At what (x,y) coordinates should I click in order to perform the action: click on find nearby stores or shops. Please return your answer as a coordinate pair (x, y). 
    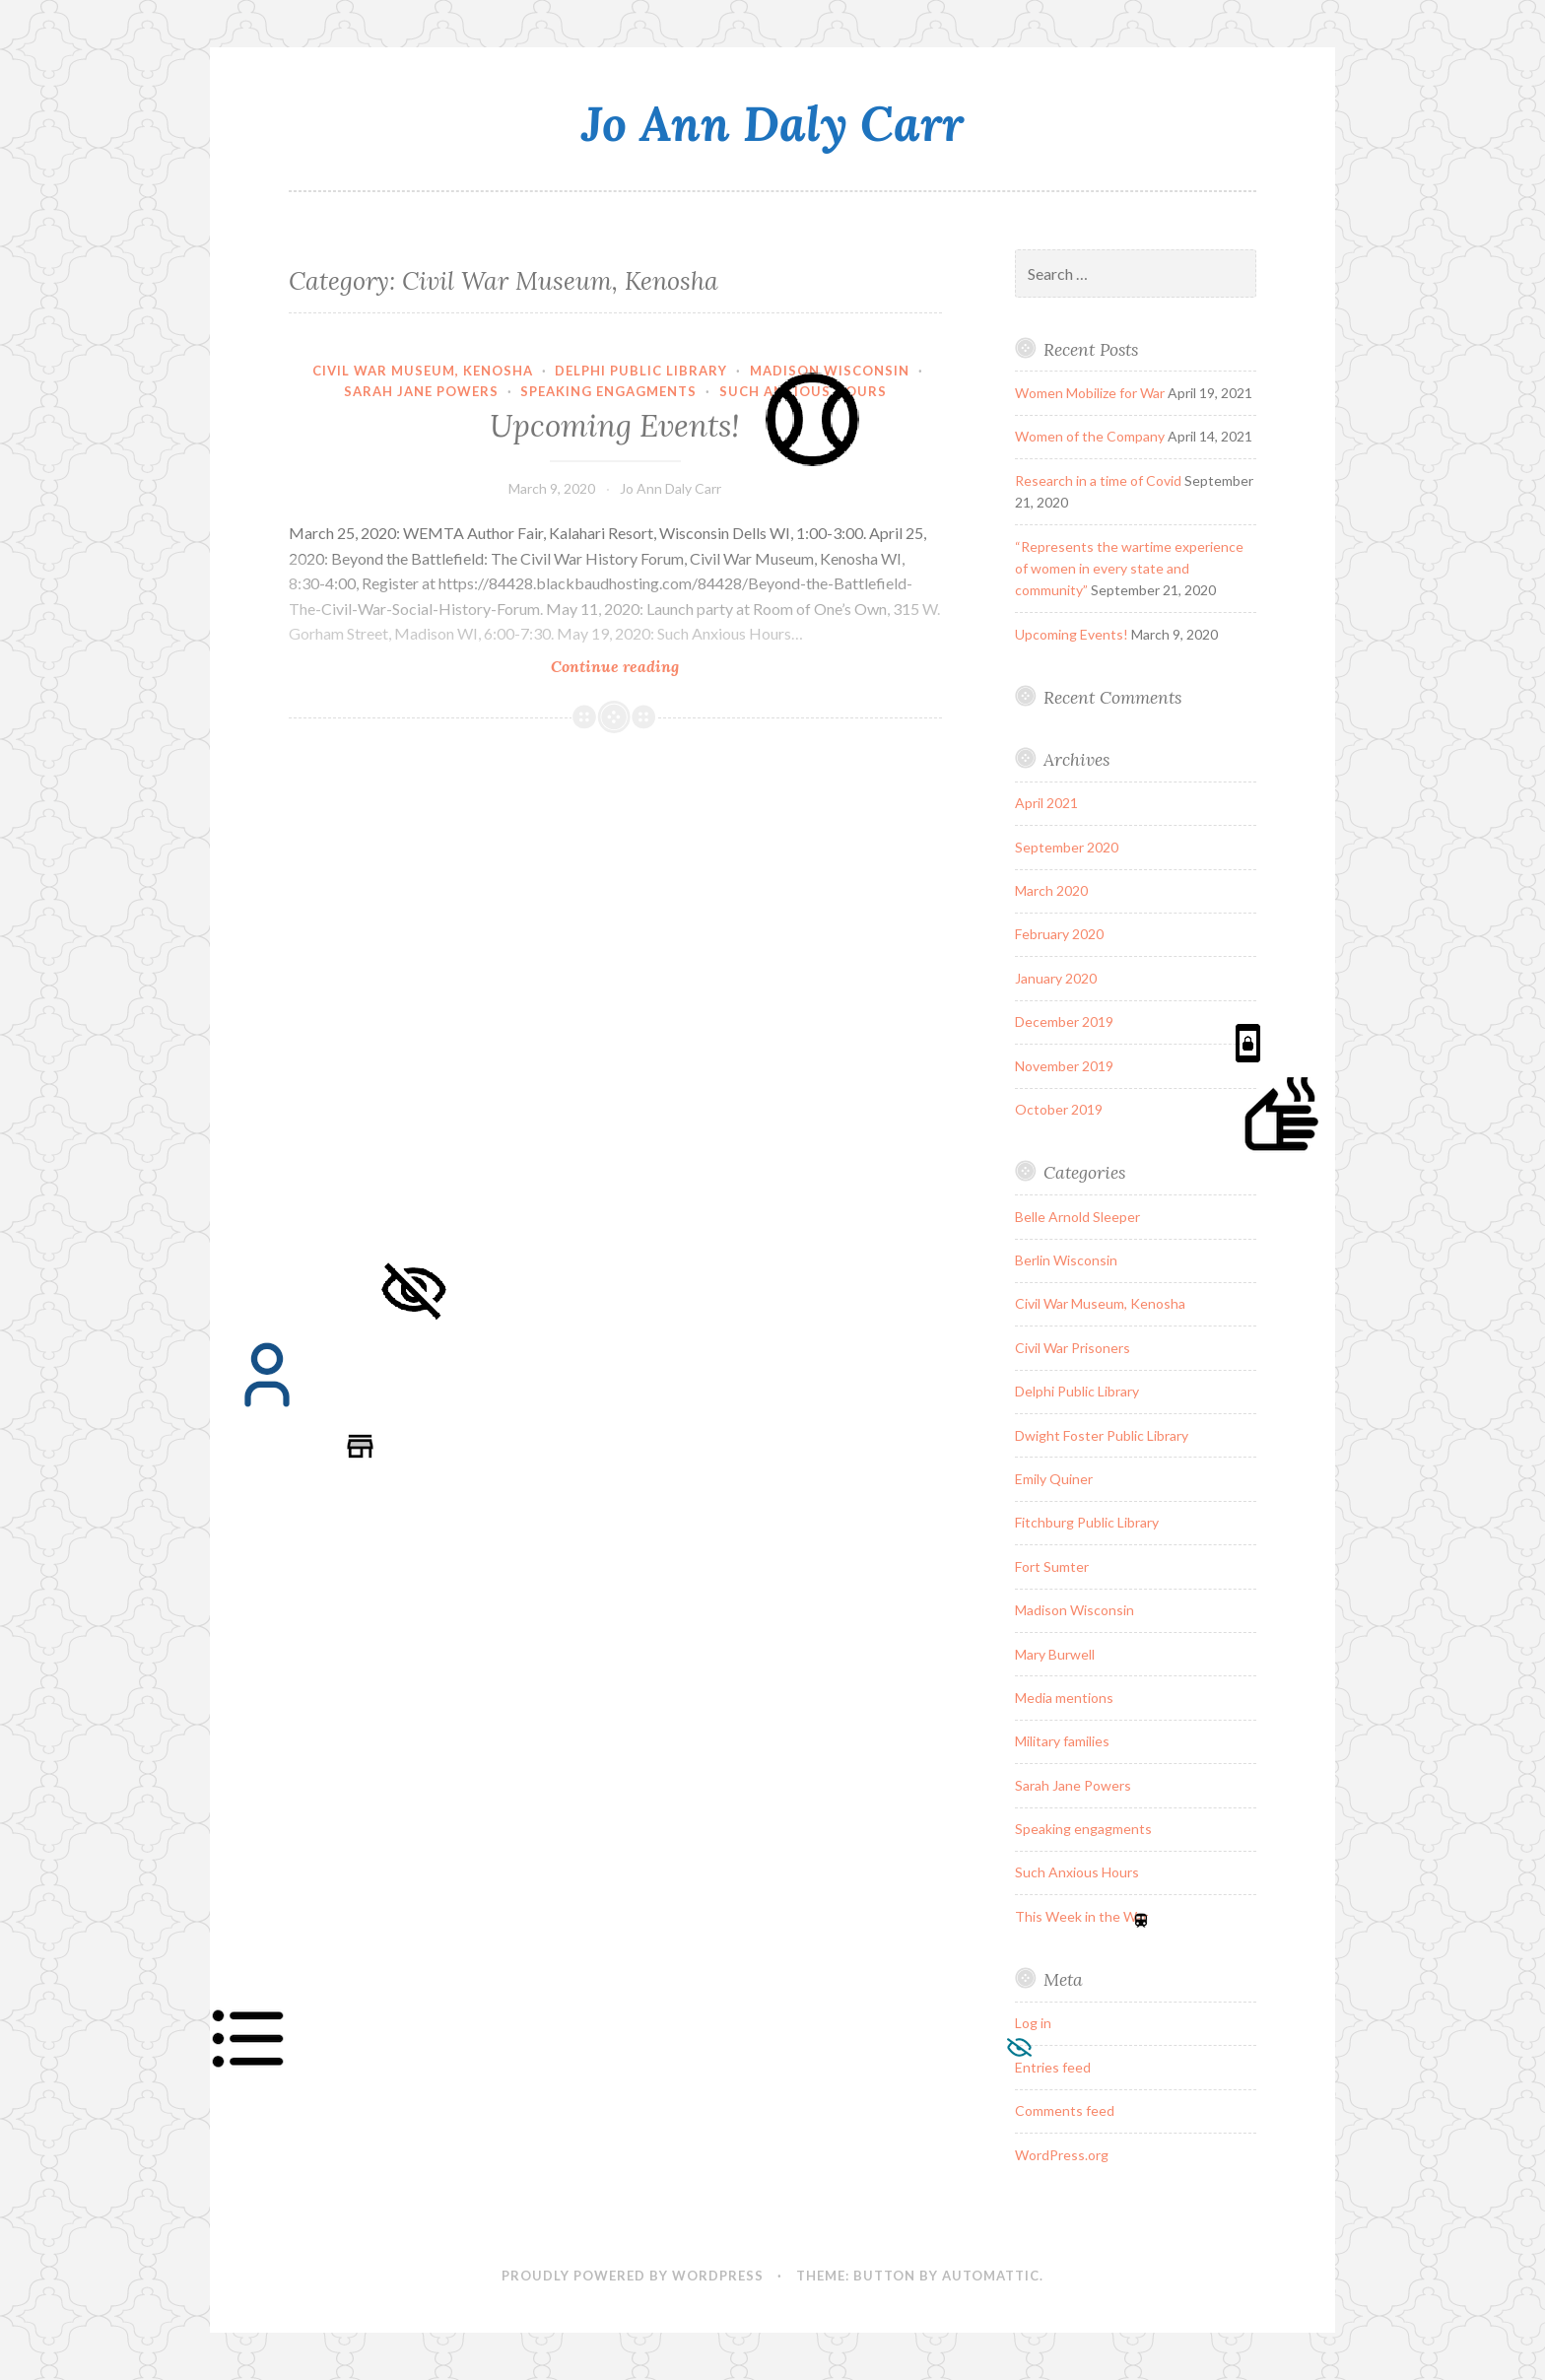
    Looking at the image, I should click on (360, 1446).